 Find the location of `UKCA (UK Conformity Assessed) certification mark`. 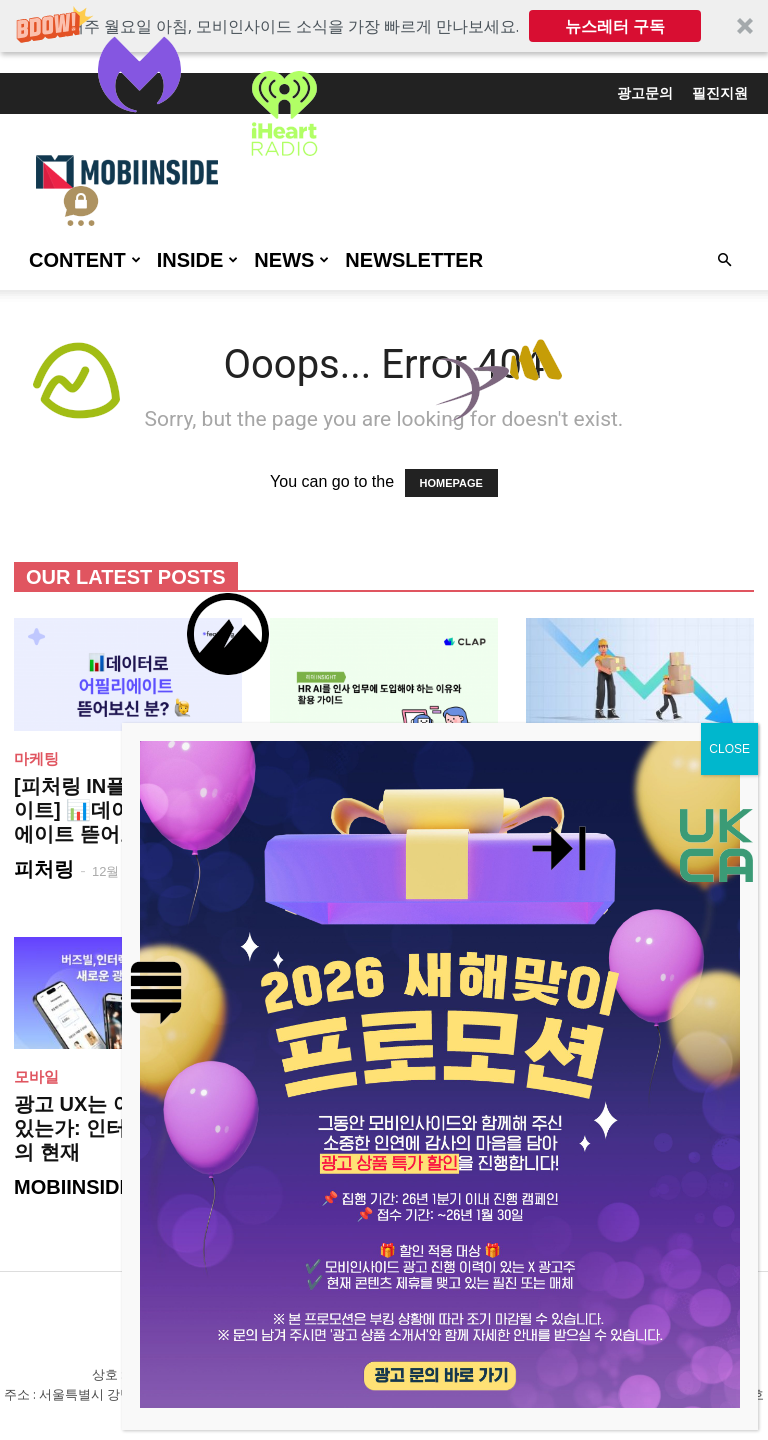

UKCA (UK Conformity Assessed) certification mark is located at coordinates (716, 845).